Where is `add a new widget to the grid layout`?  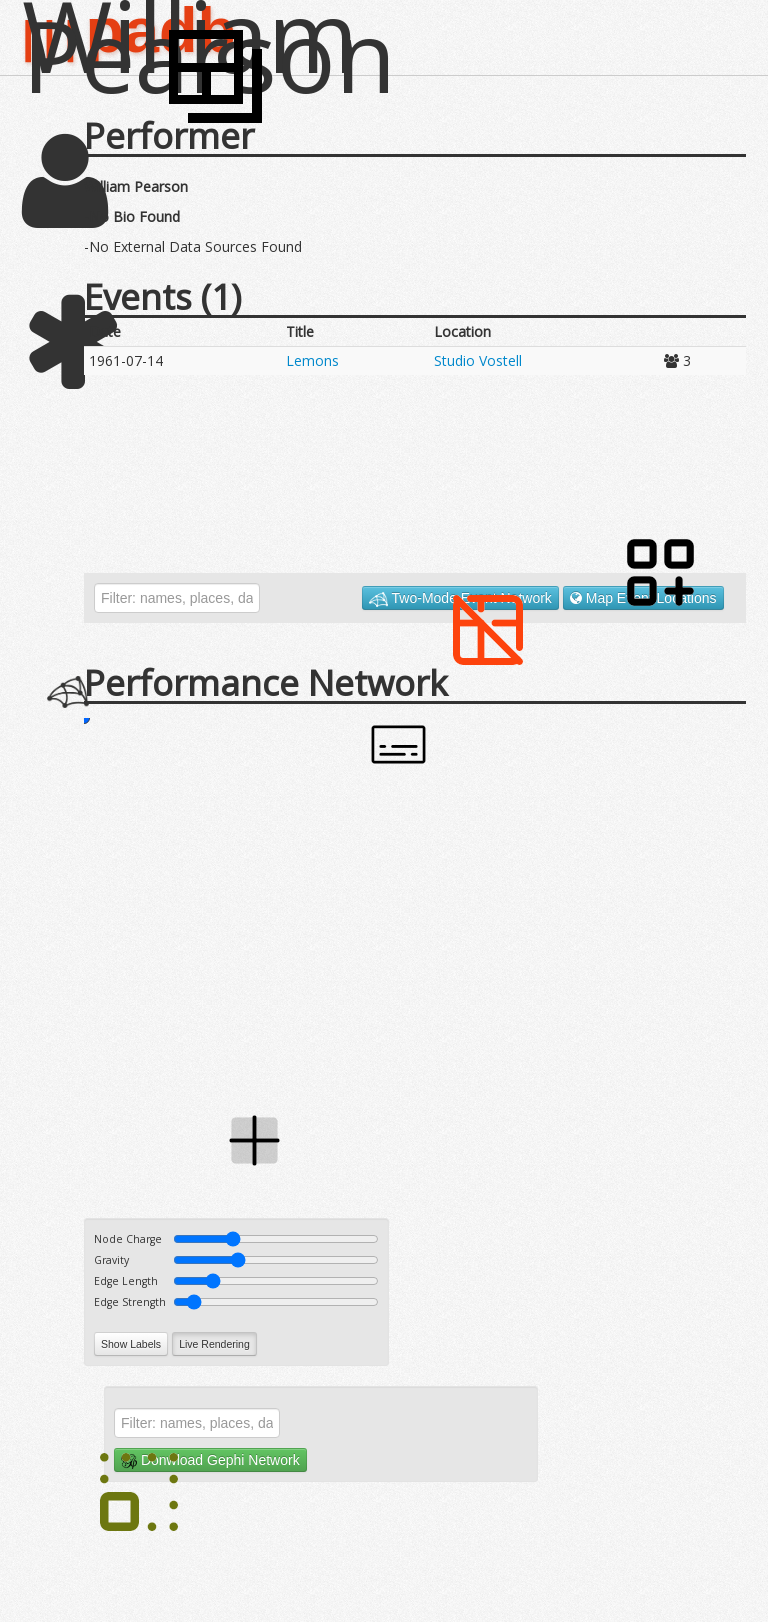 add a new widget to the grid layout is located at coordinates (660, 572).